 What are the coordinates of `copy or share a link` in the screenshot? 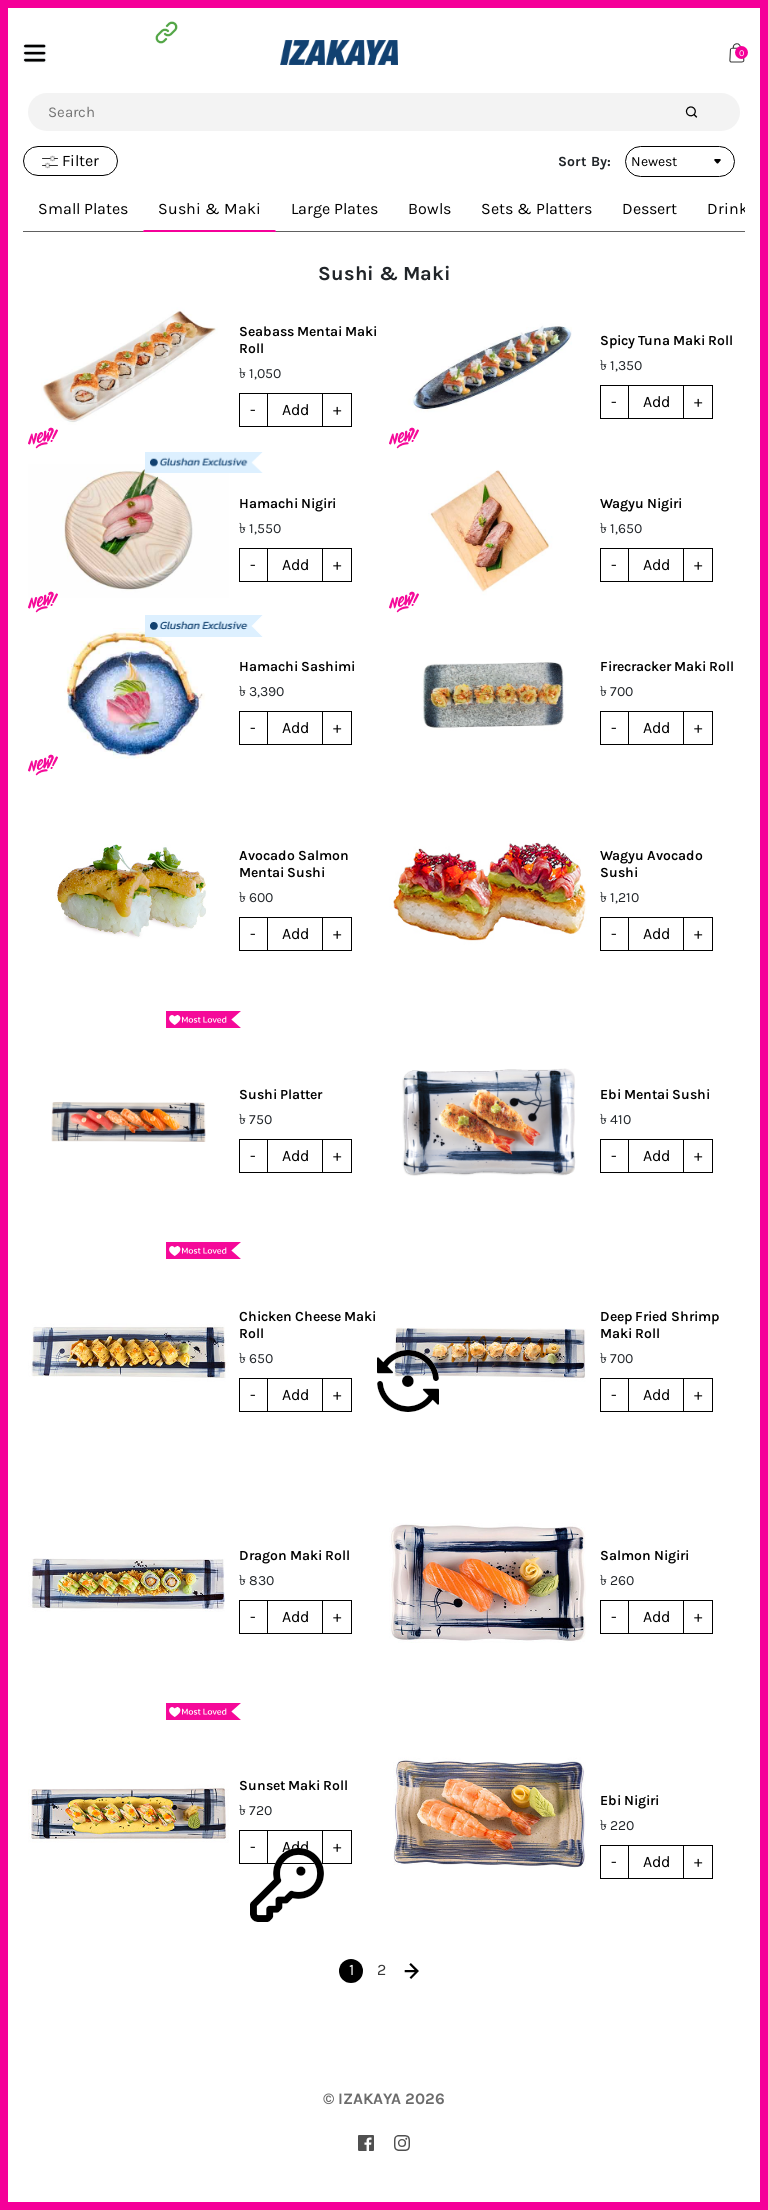 It's located at (166, 32).